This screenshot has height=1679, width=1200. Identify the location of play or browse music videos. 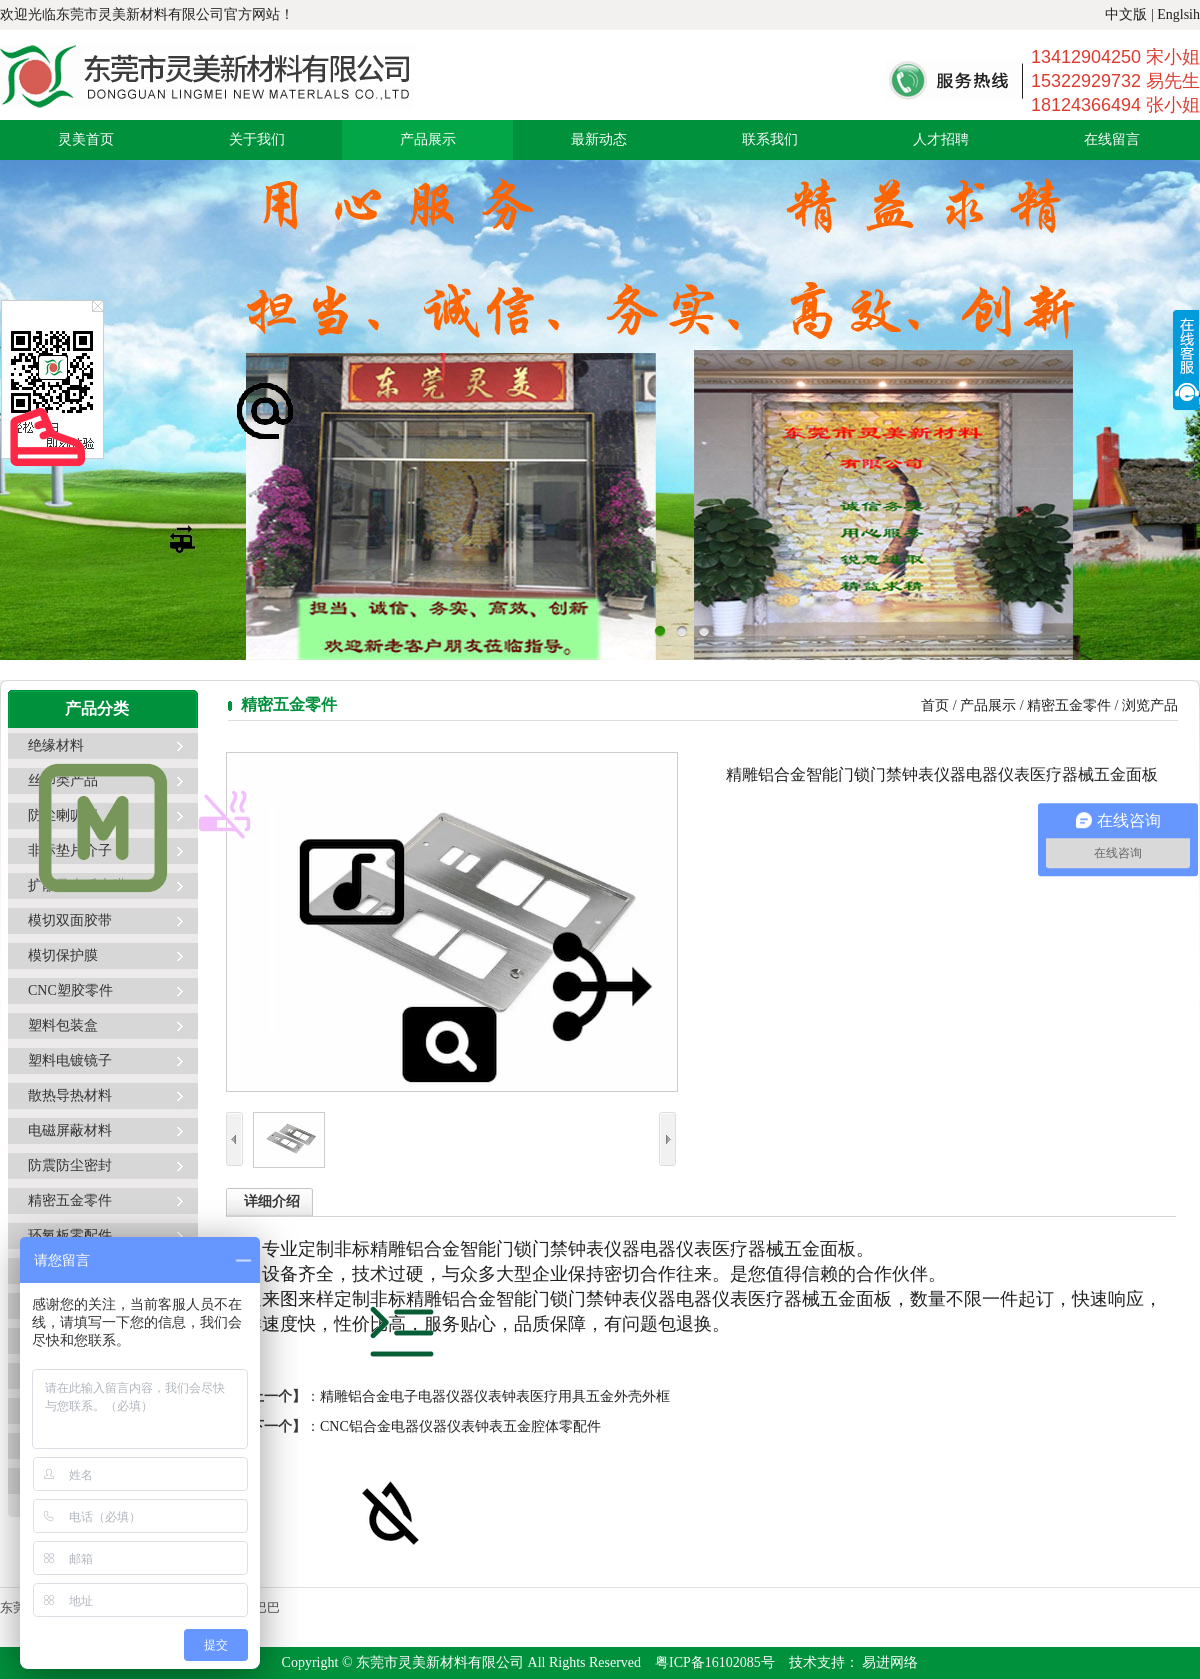
(352, 882).